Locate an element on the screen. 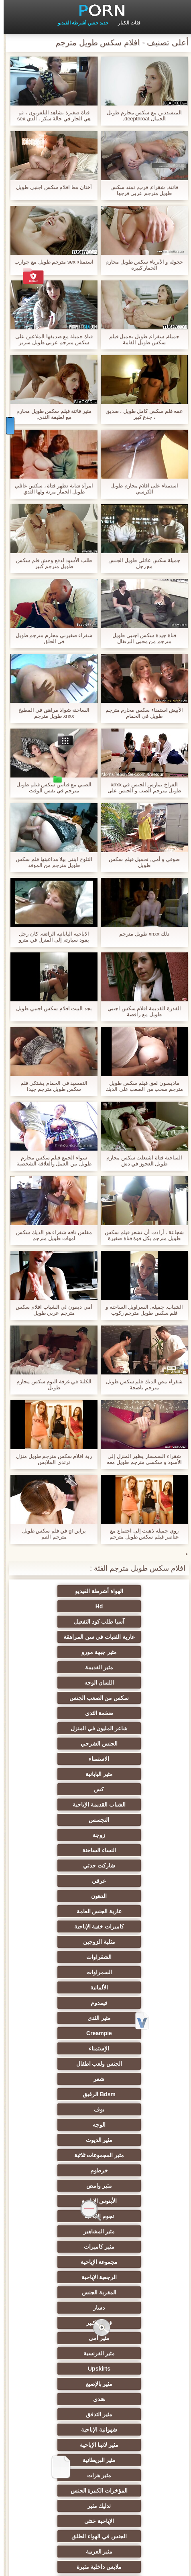 The height and width of the screenshot is (2576, 191). open TotalAV antivirus program folder is located at coordinates (33, 276).